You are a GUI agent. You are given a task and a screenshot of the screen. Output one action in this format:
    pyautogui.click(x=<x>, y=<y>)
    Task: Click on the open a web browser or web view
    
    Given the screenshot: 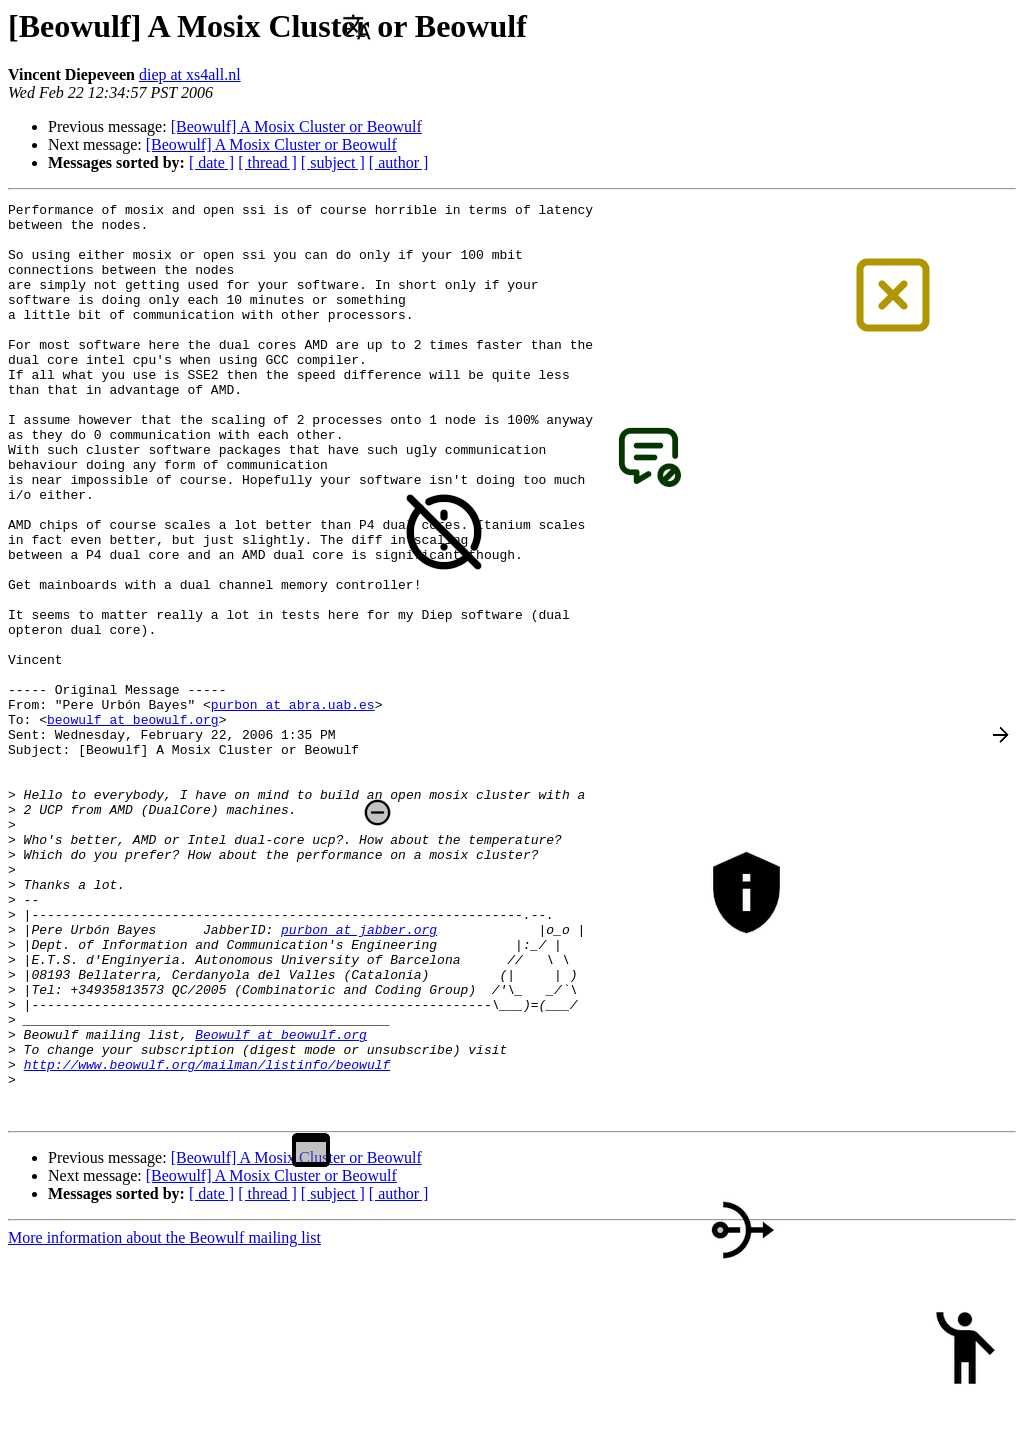 What is the action you would take?
    pyautogui.click(x=311, y=1150)
    